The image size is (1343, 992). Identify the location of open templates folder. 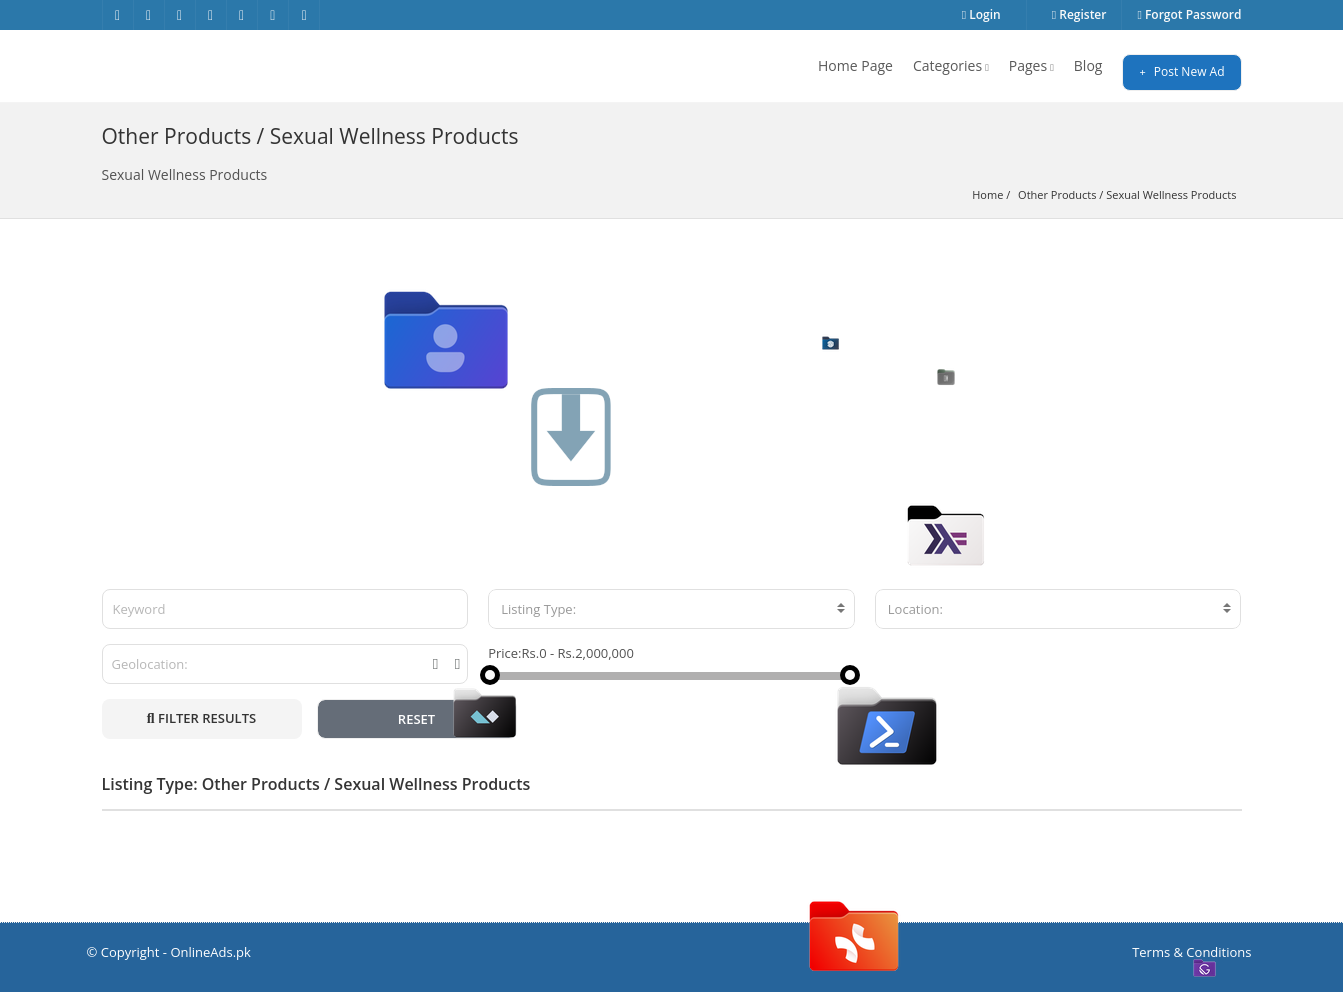
(946, 377).